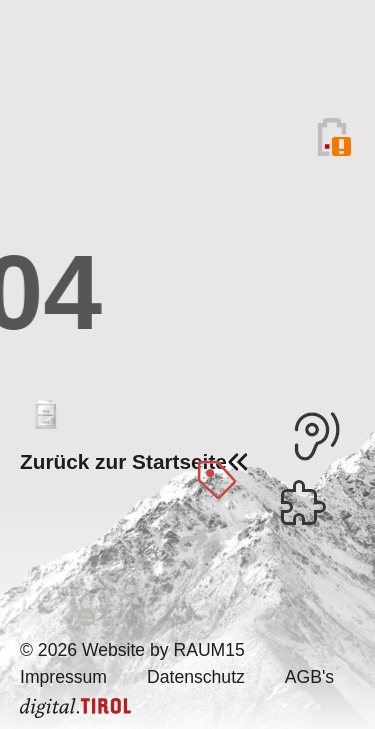 This screenshot has width=375, height=729. I want to click on open the file manager application, so click(46, 415).